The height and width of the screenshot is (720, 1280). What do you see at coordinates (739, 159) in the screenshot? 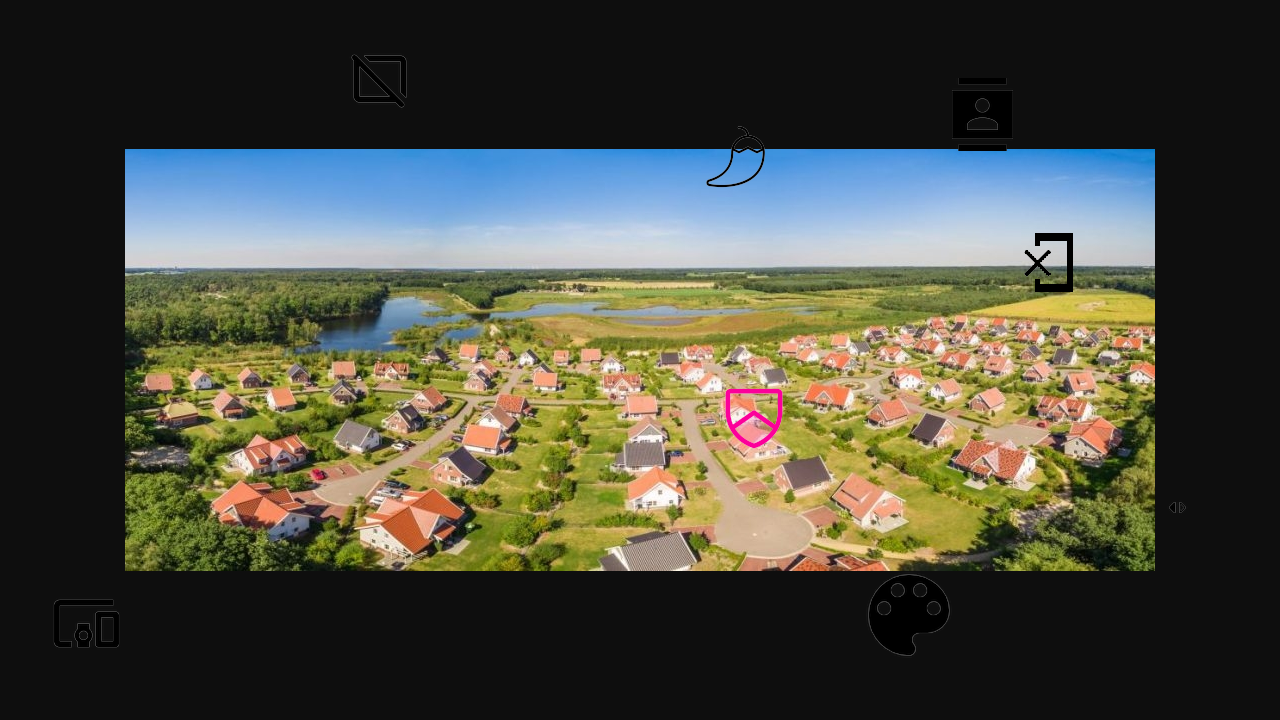
I see `indicates spicy or hot food option` at bounding box center [739, 159].